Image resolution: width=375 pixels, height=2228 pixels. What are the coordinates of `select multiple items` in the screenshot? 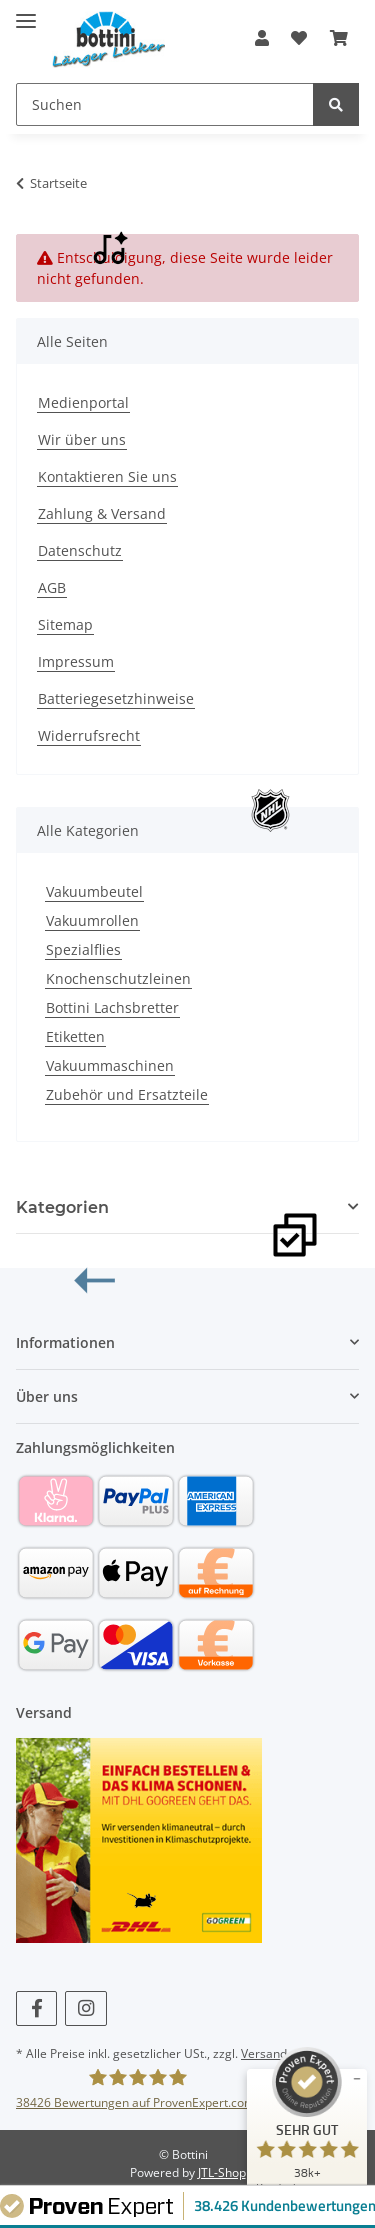 It's located at (295, 1235).